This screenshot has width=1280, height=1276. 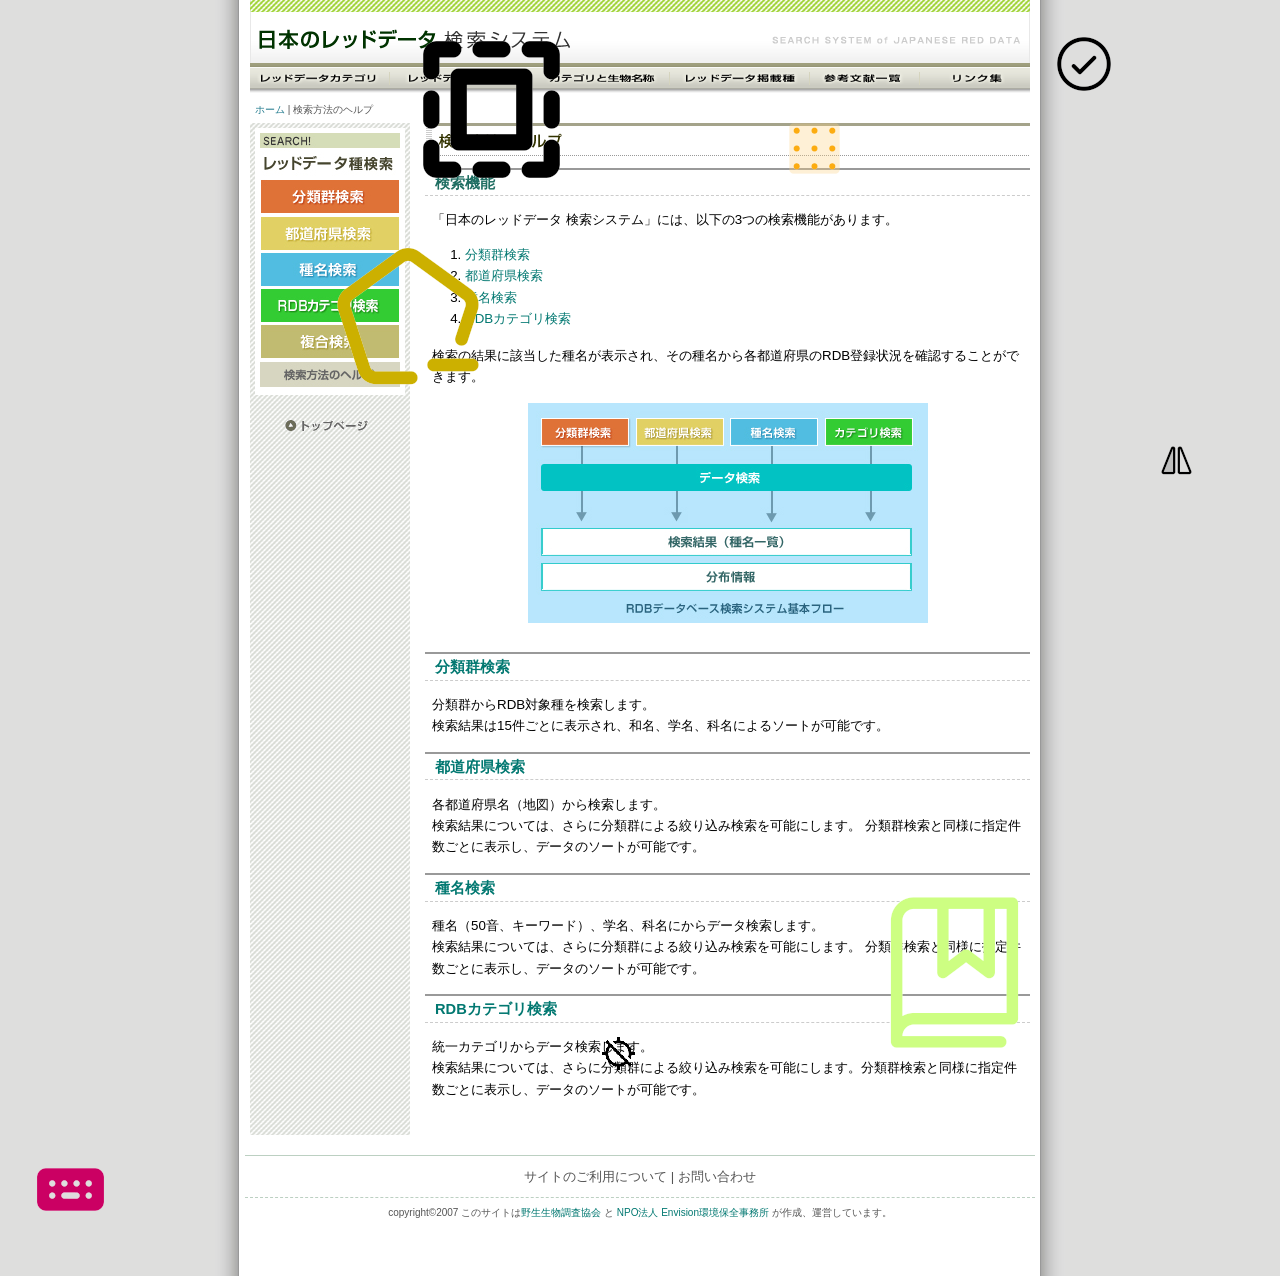 What do you see at coordinates (408, 320) in the screenshot?
I see `remove a selected shape` at bounding box center [408, 320].